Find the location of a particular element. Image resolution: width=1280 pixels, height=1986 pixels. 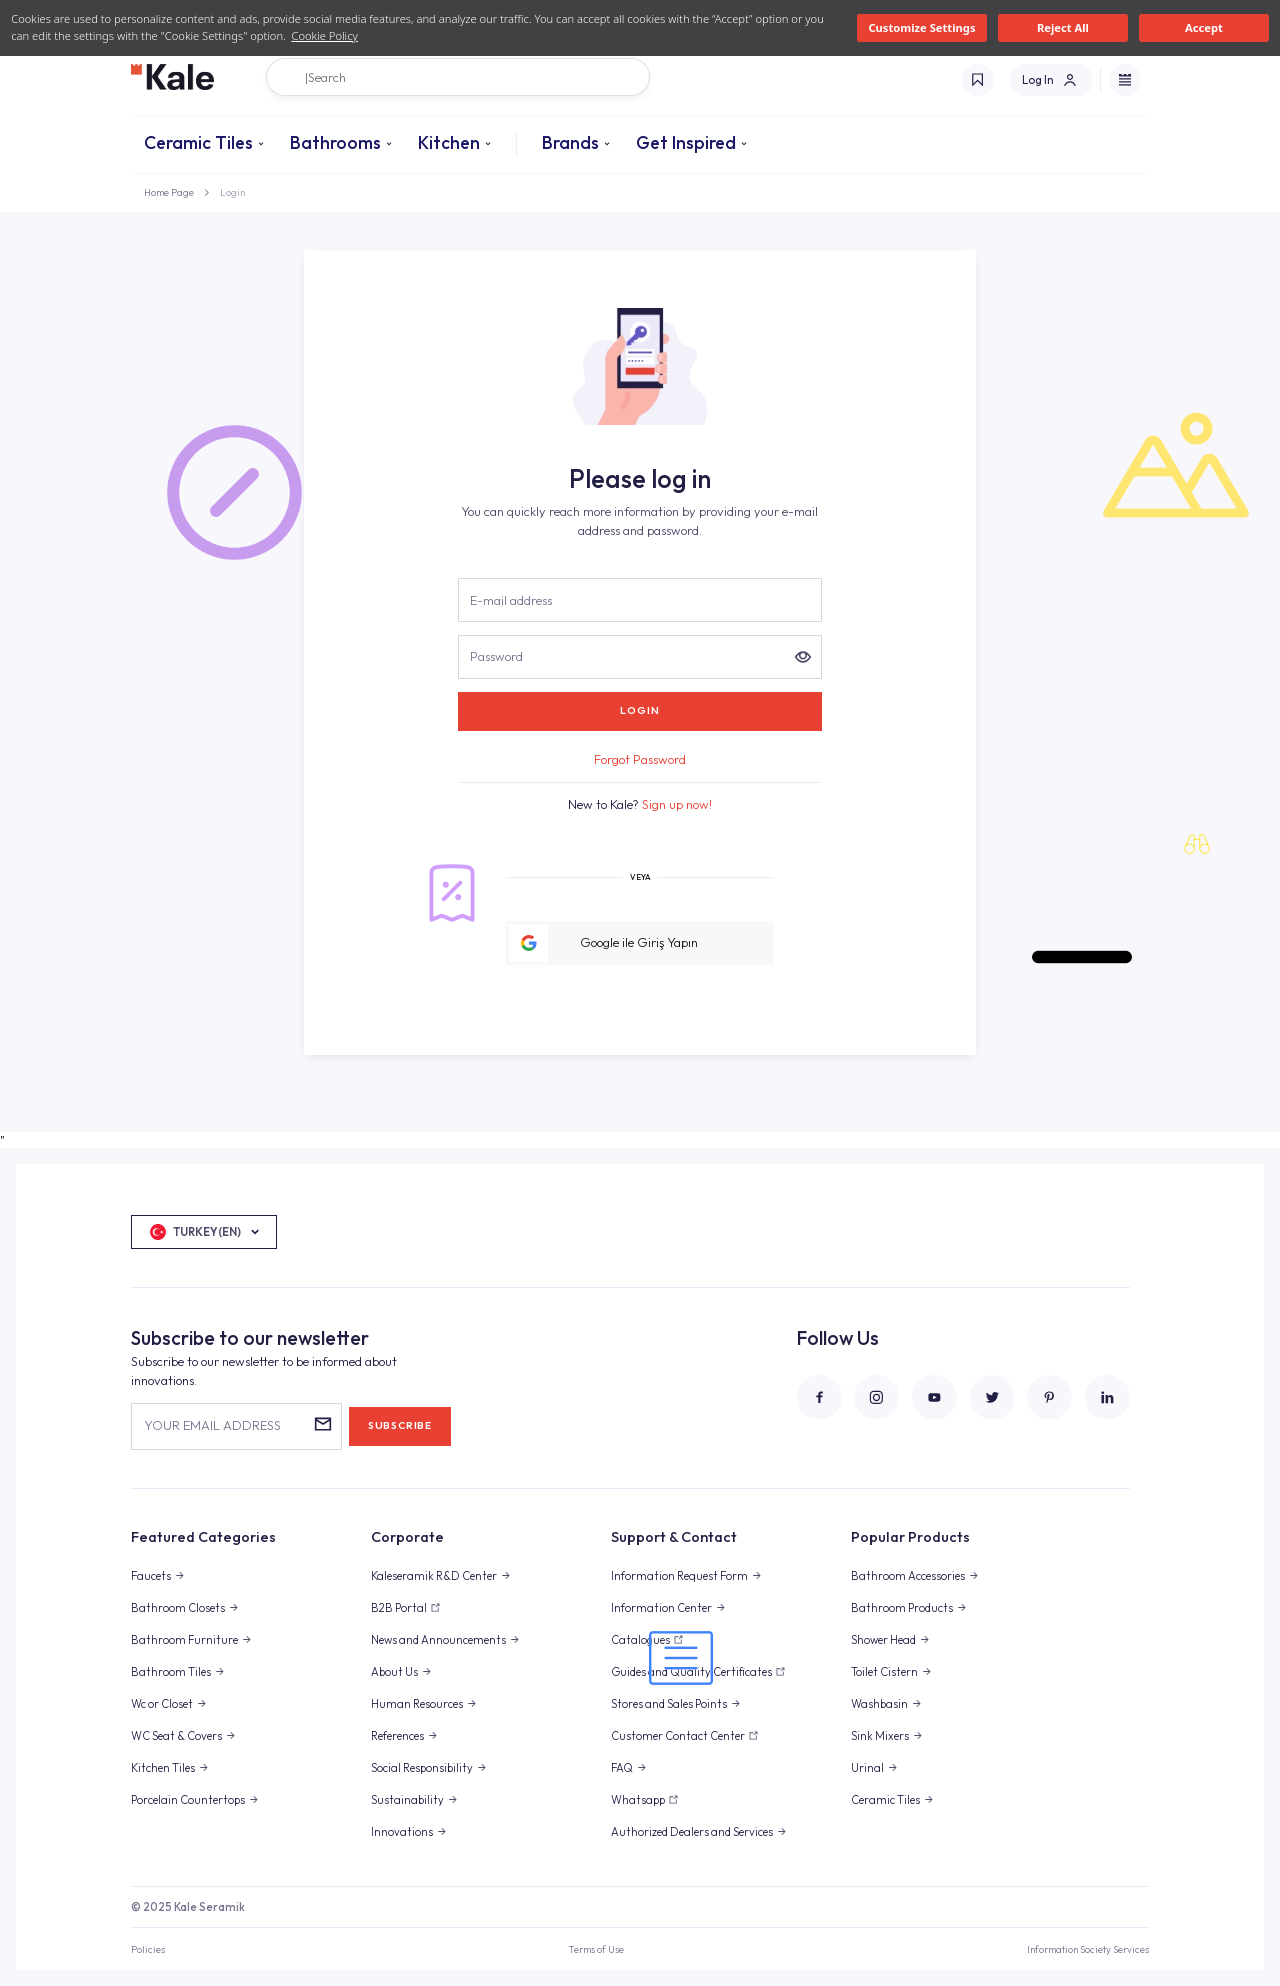

view article or document content is located at coordinates (681, 1658).